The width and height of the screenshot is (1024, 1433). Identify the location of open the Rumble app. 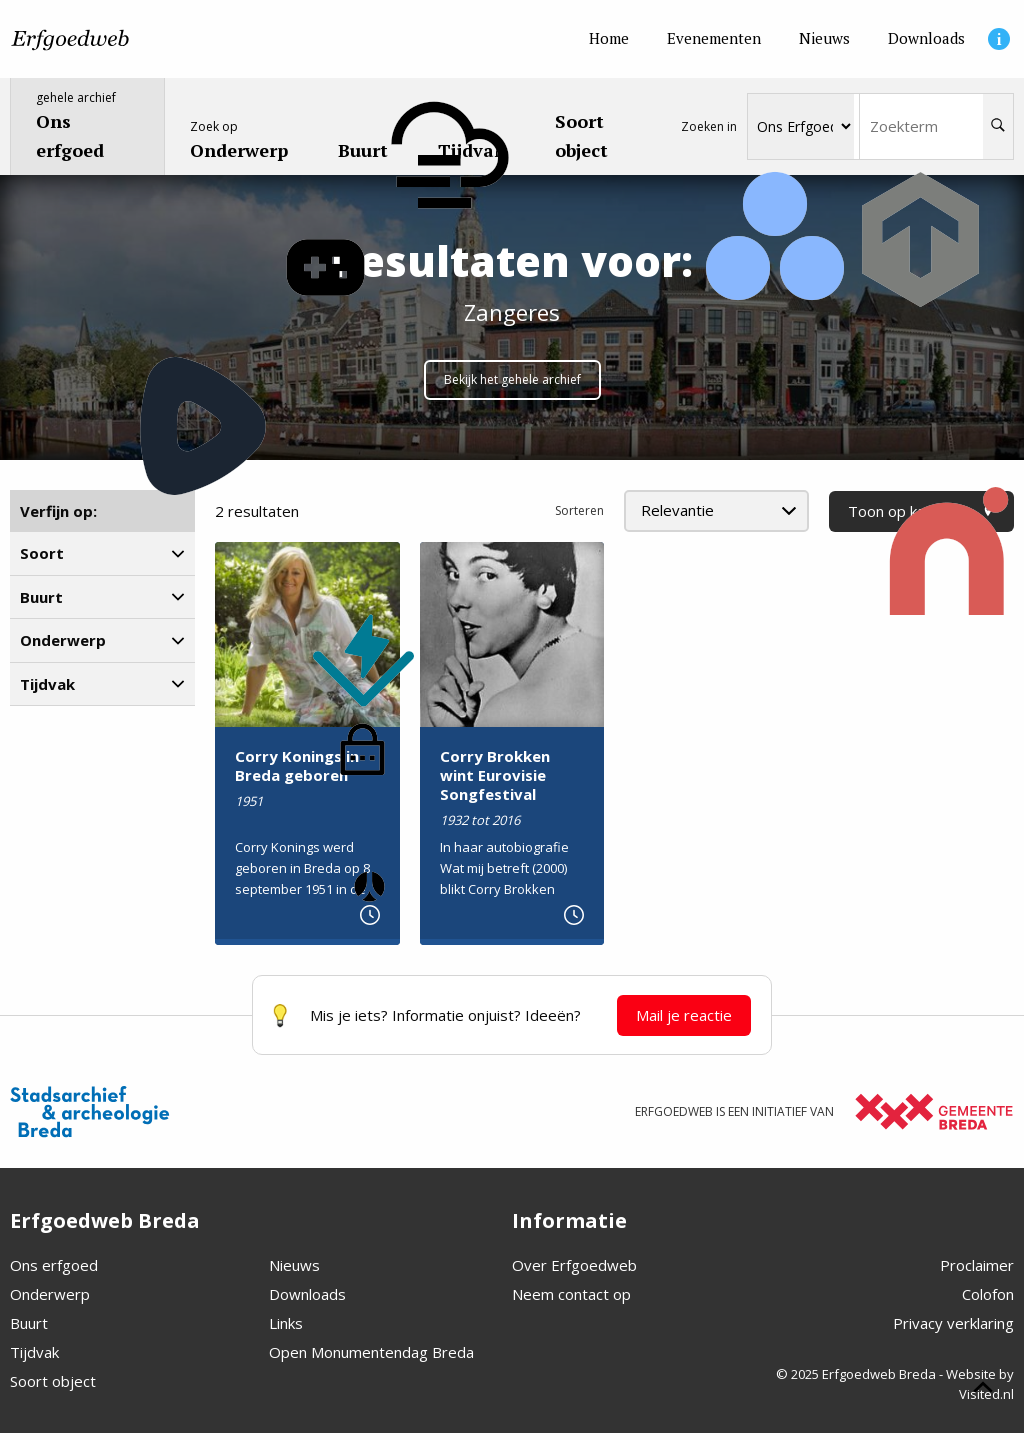
(203, 426).